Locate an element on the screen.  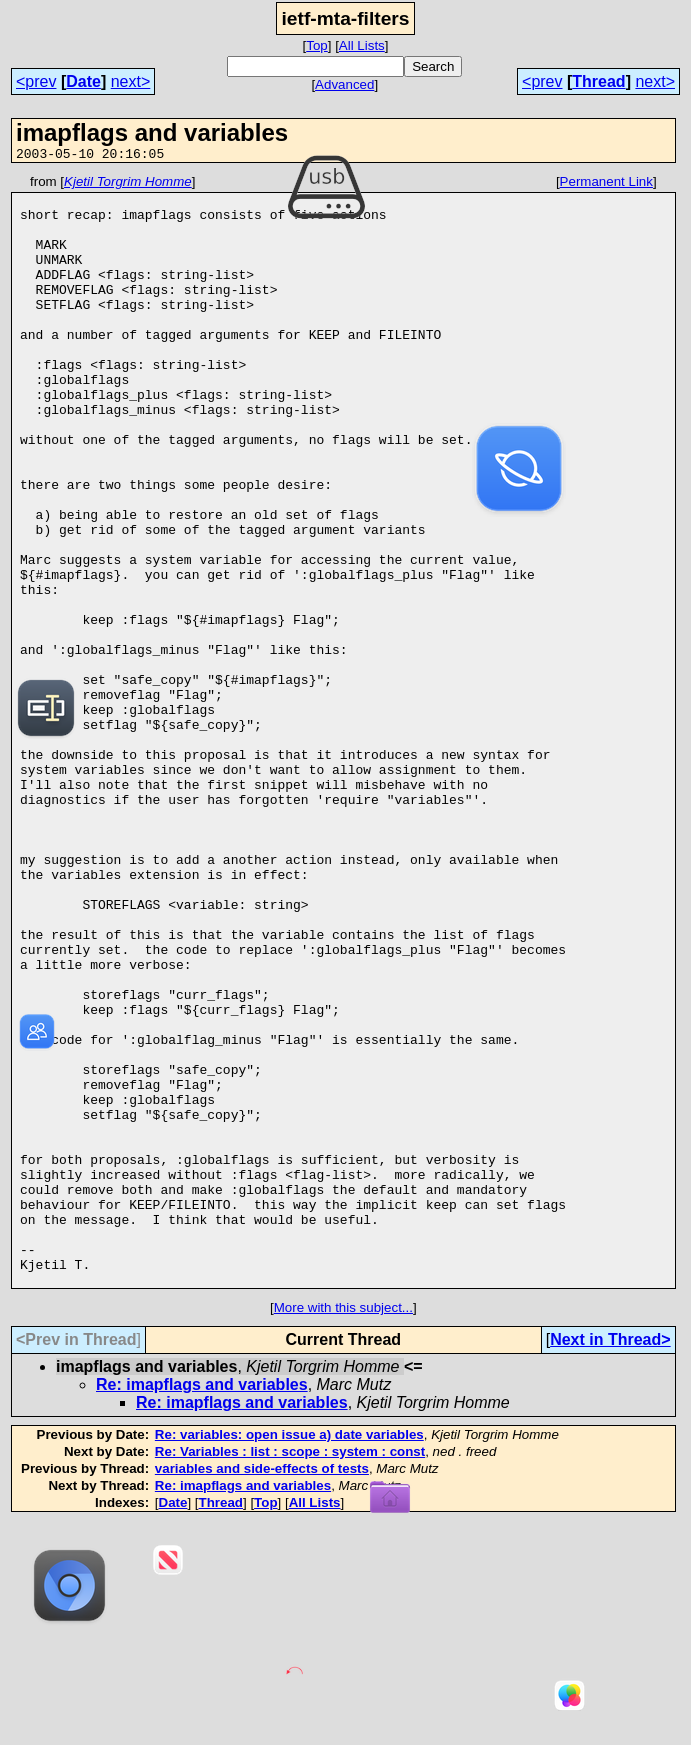
undo the last action is located at coordinates (294, 1670).